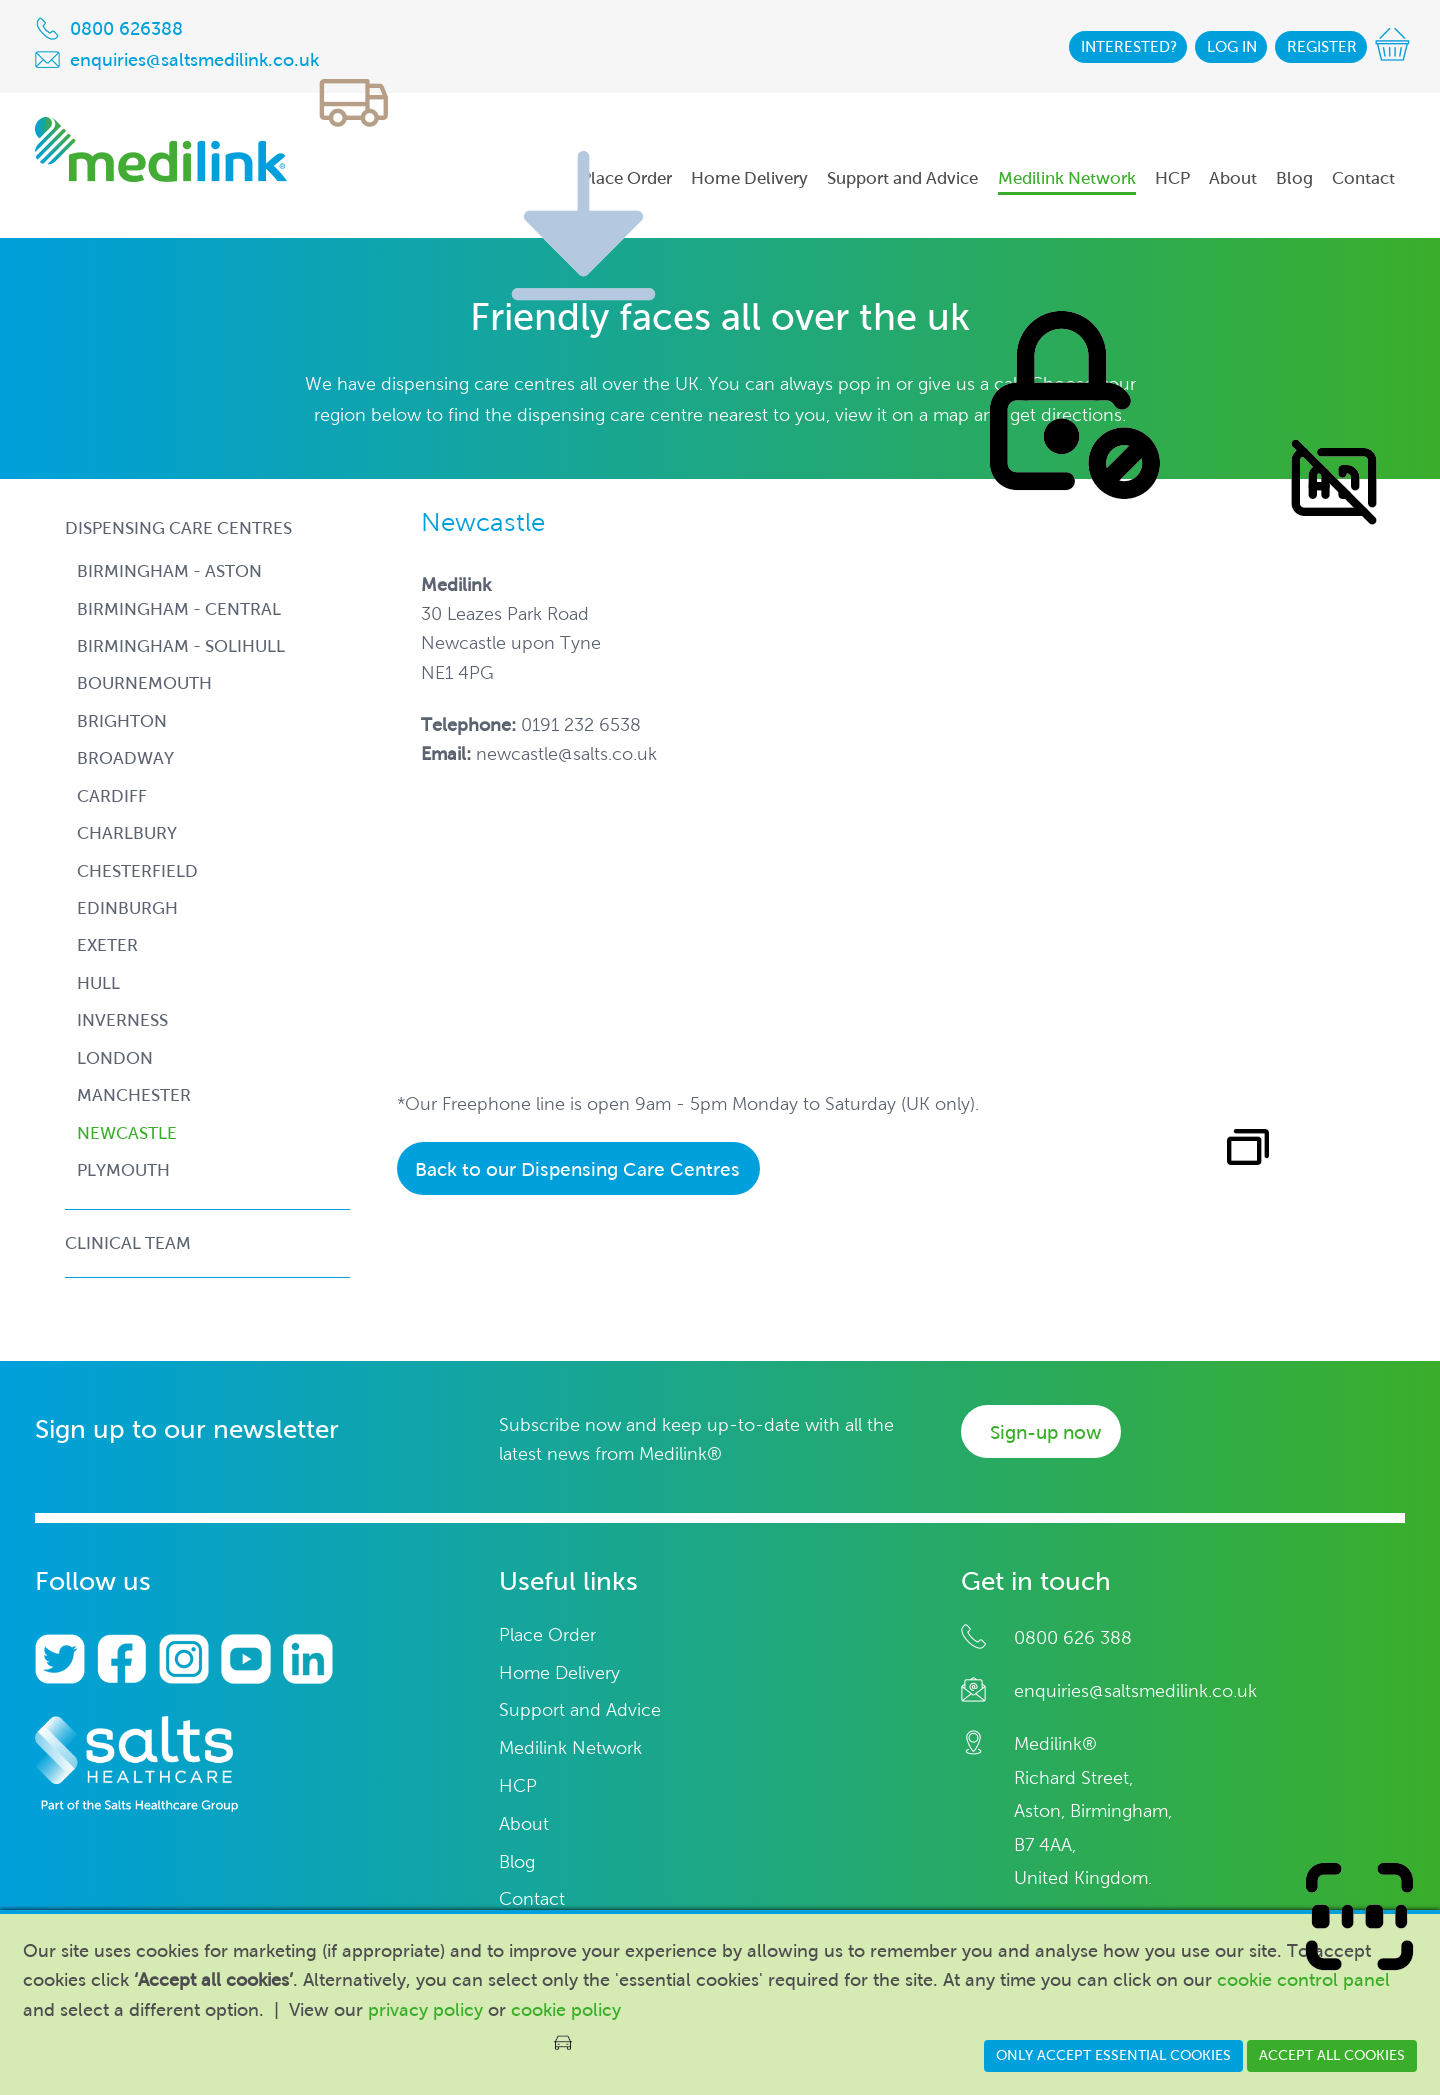 Image resolution: width=1440 pixels, height=2095 pixels. What do you see at coordinates (583, 228) in the screenshot?
I see `download a file` at bounding box center [583, 228].